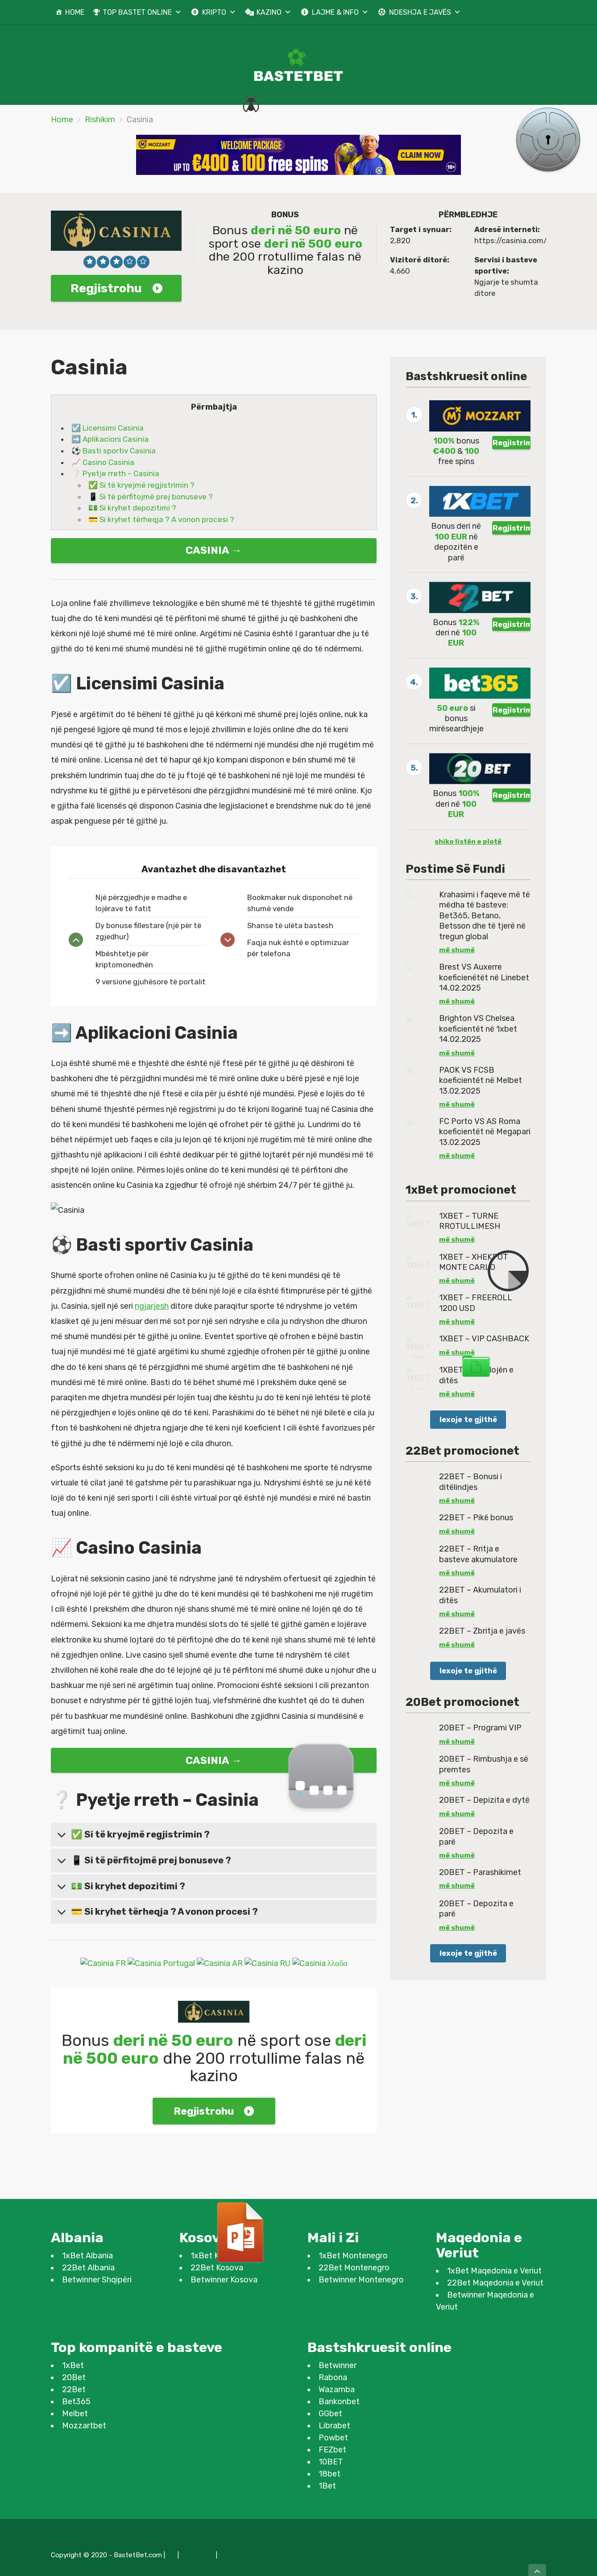  I want to click on access archived camera footage in iMovie, so click(548, 139).